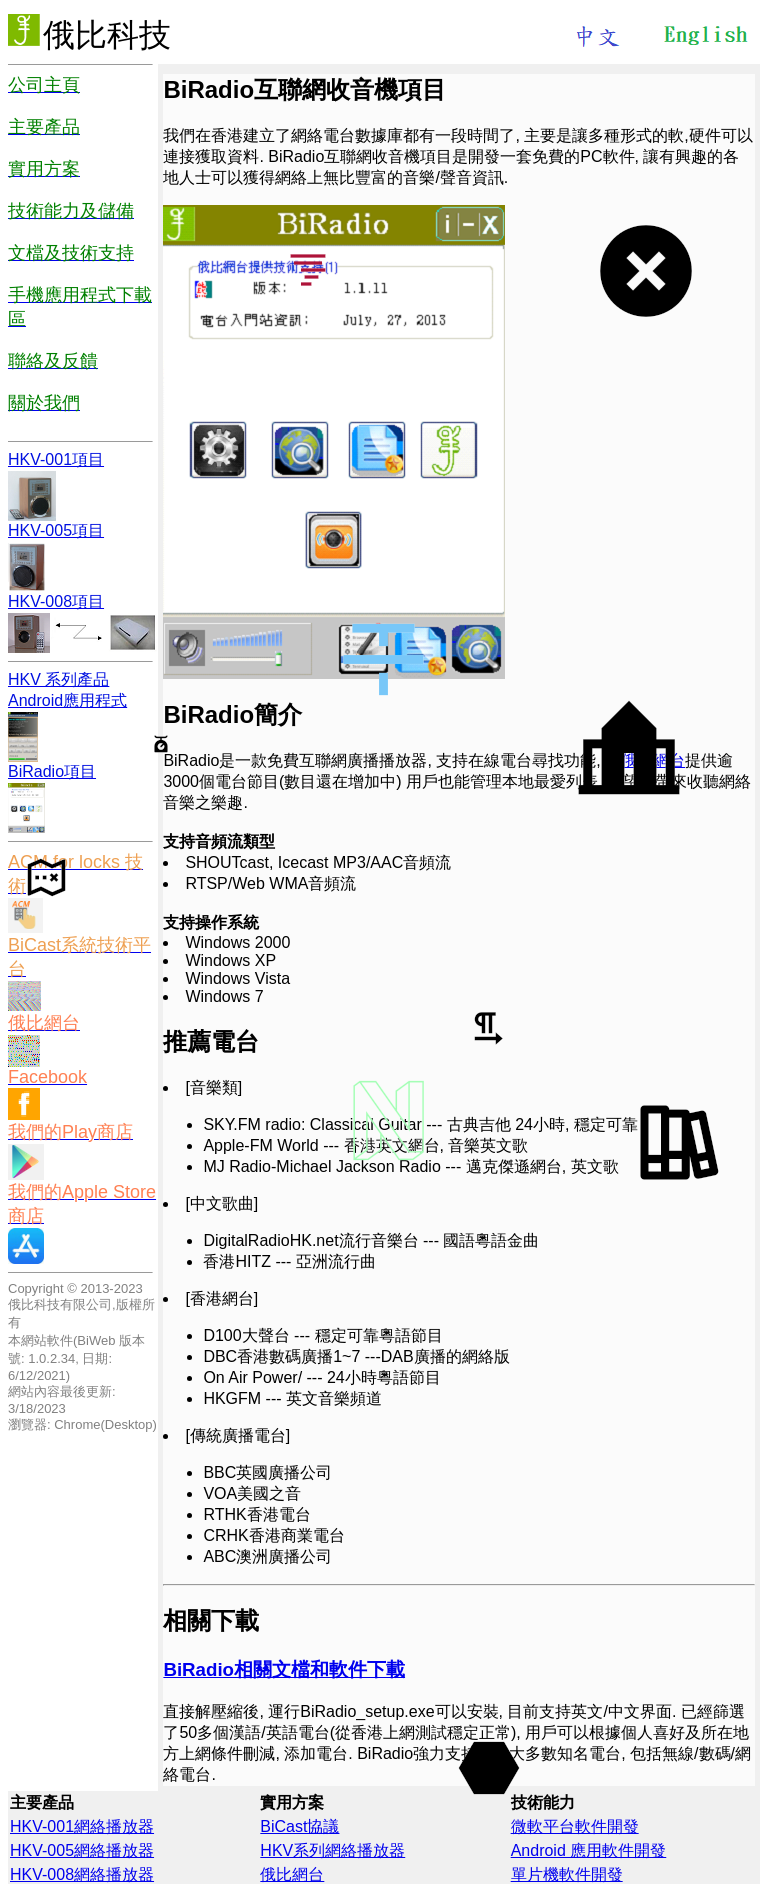  I want to click on view weight or measurement settings, so click(161, 744).